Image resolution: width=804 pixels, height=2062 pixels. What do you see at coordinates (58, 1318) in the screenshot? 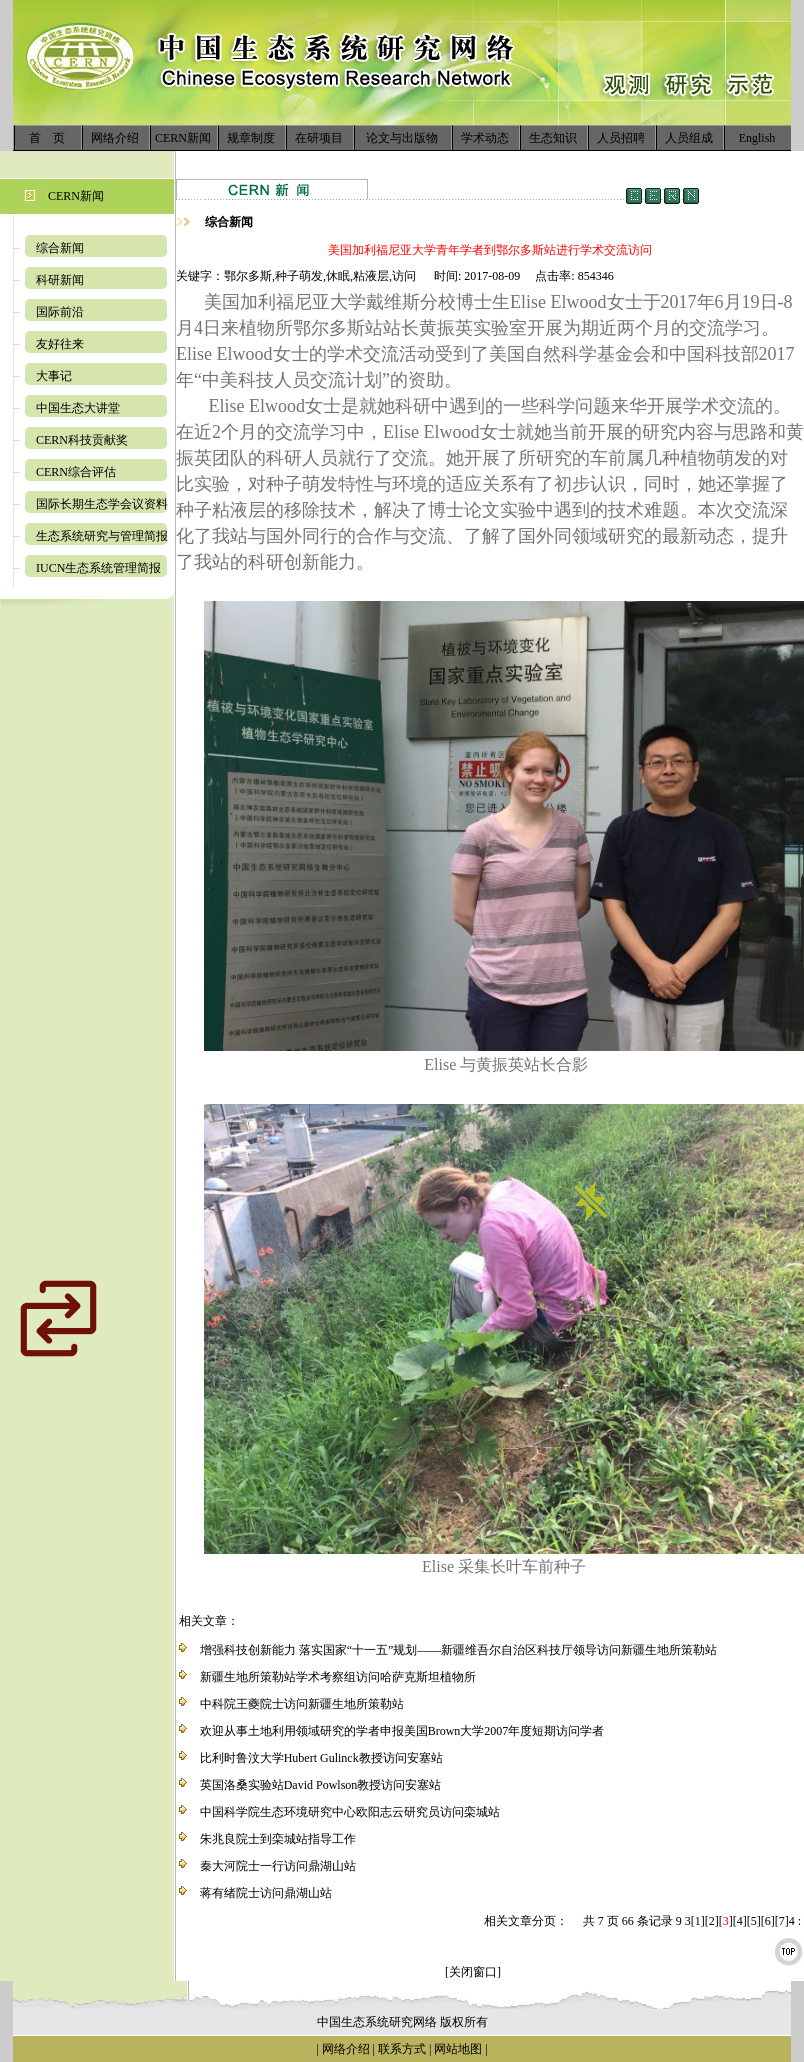
I see `swap or exchange items` at bounding box center [58, 1318].